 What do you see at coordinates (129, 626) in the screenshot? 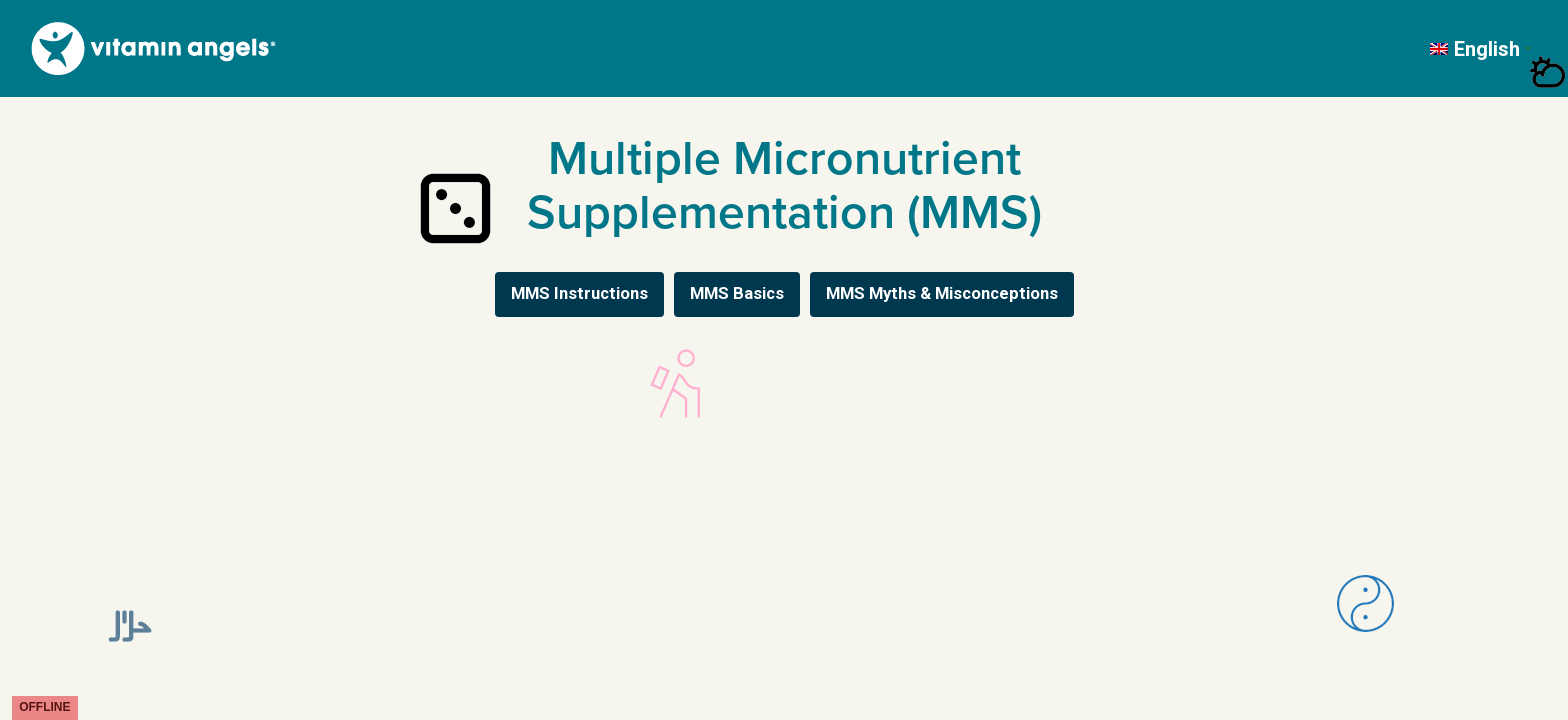
I see `switch to arabic language` at bounding box center [129, 626].